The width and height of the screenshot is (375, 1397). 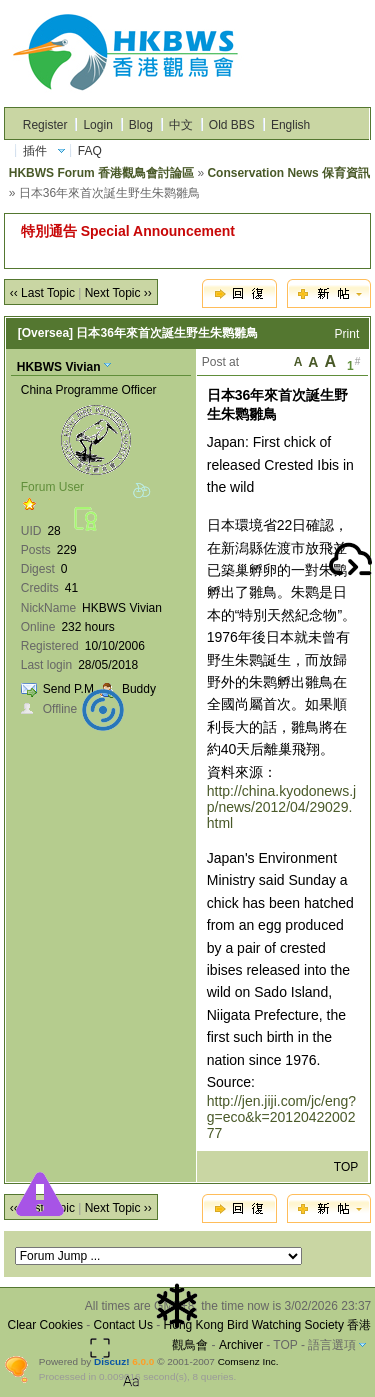 I want to click on indicates a warning or alert requiring attention, so click(x=40, y=1196).